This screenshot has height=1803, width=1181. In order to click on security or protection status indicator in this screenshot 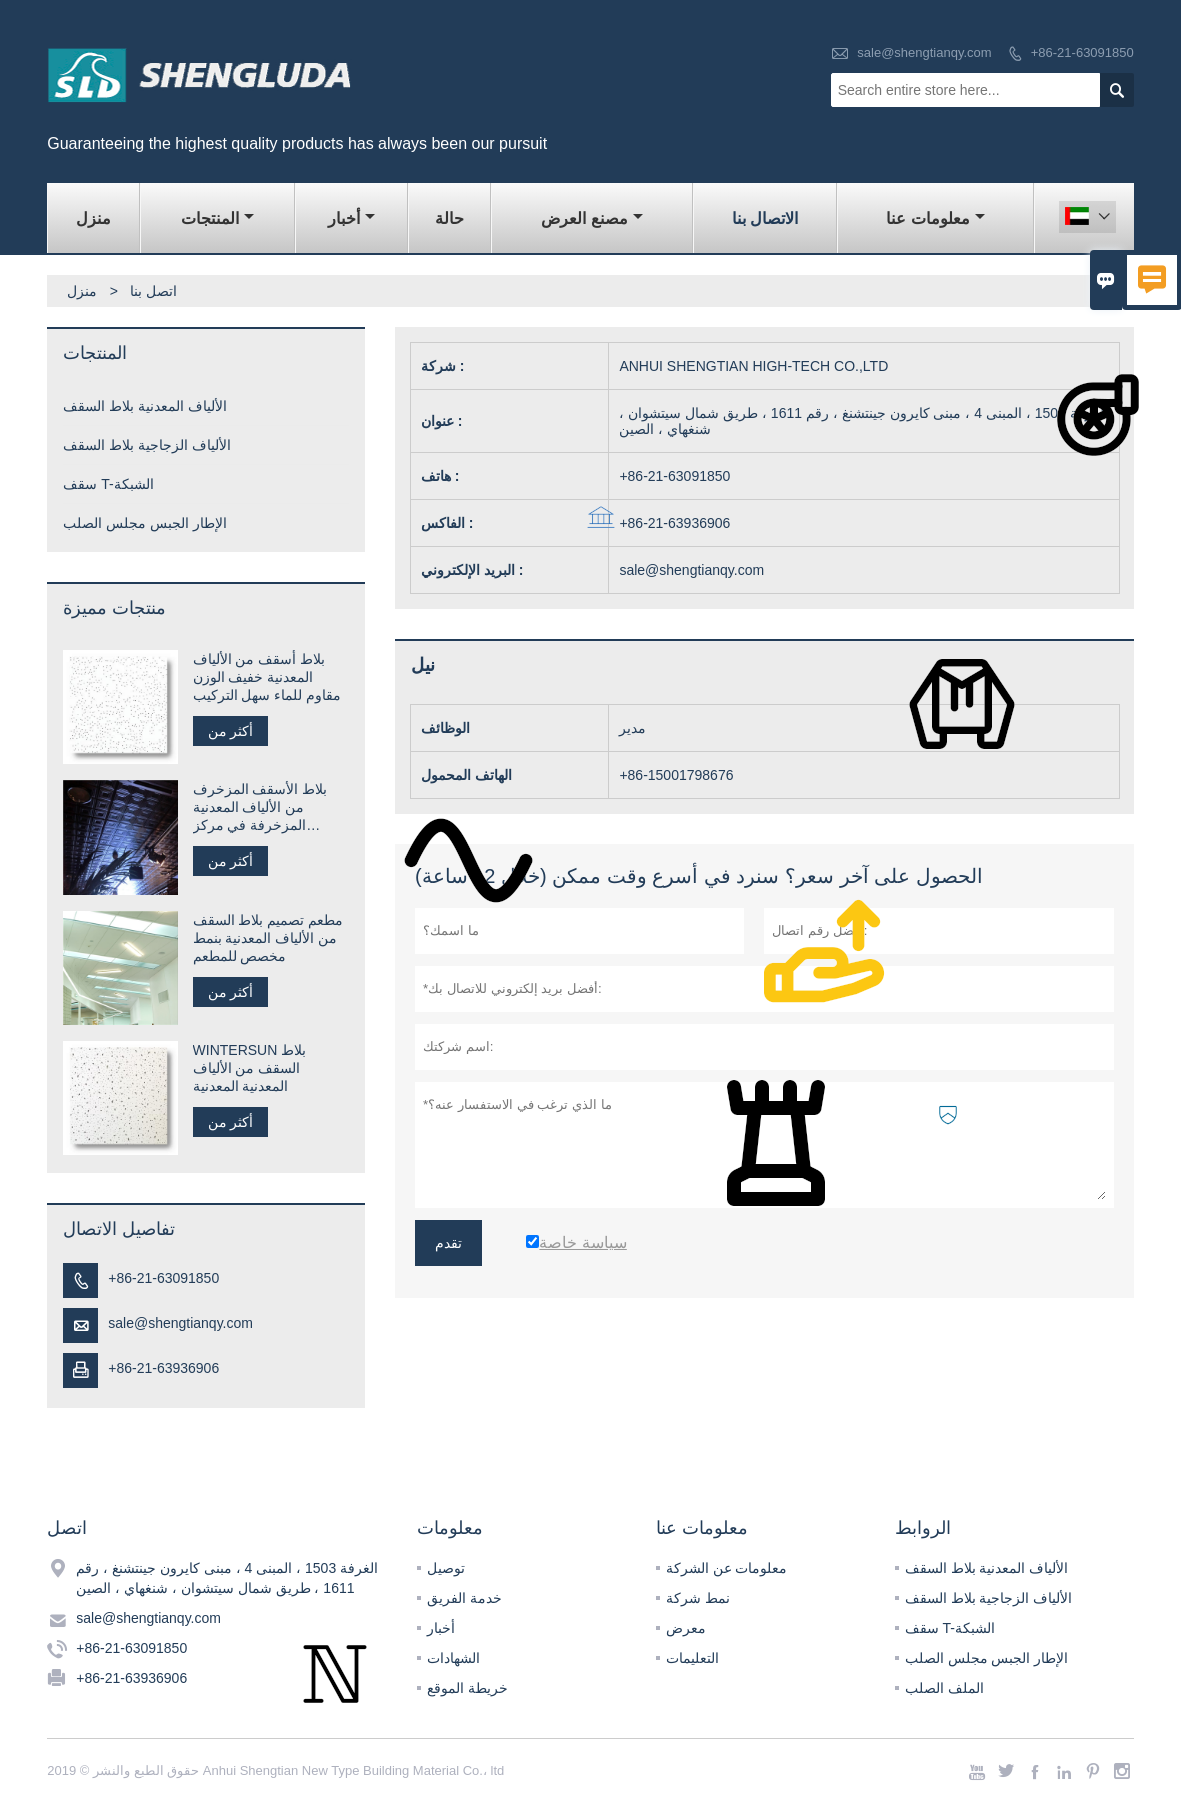, I will do `click(948, 1114)`.